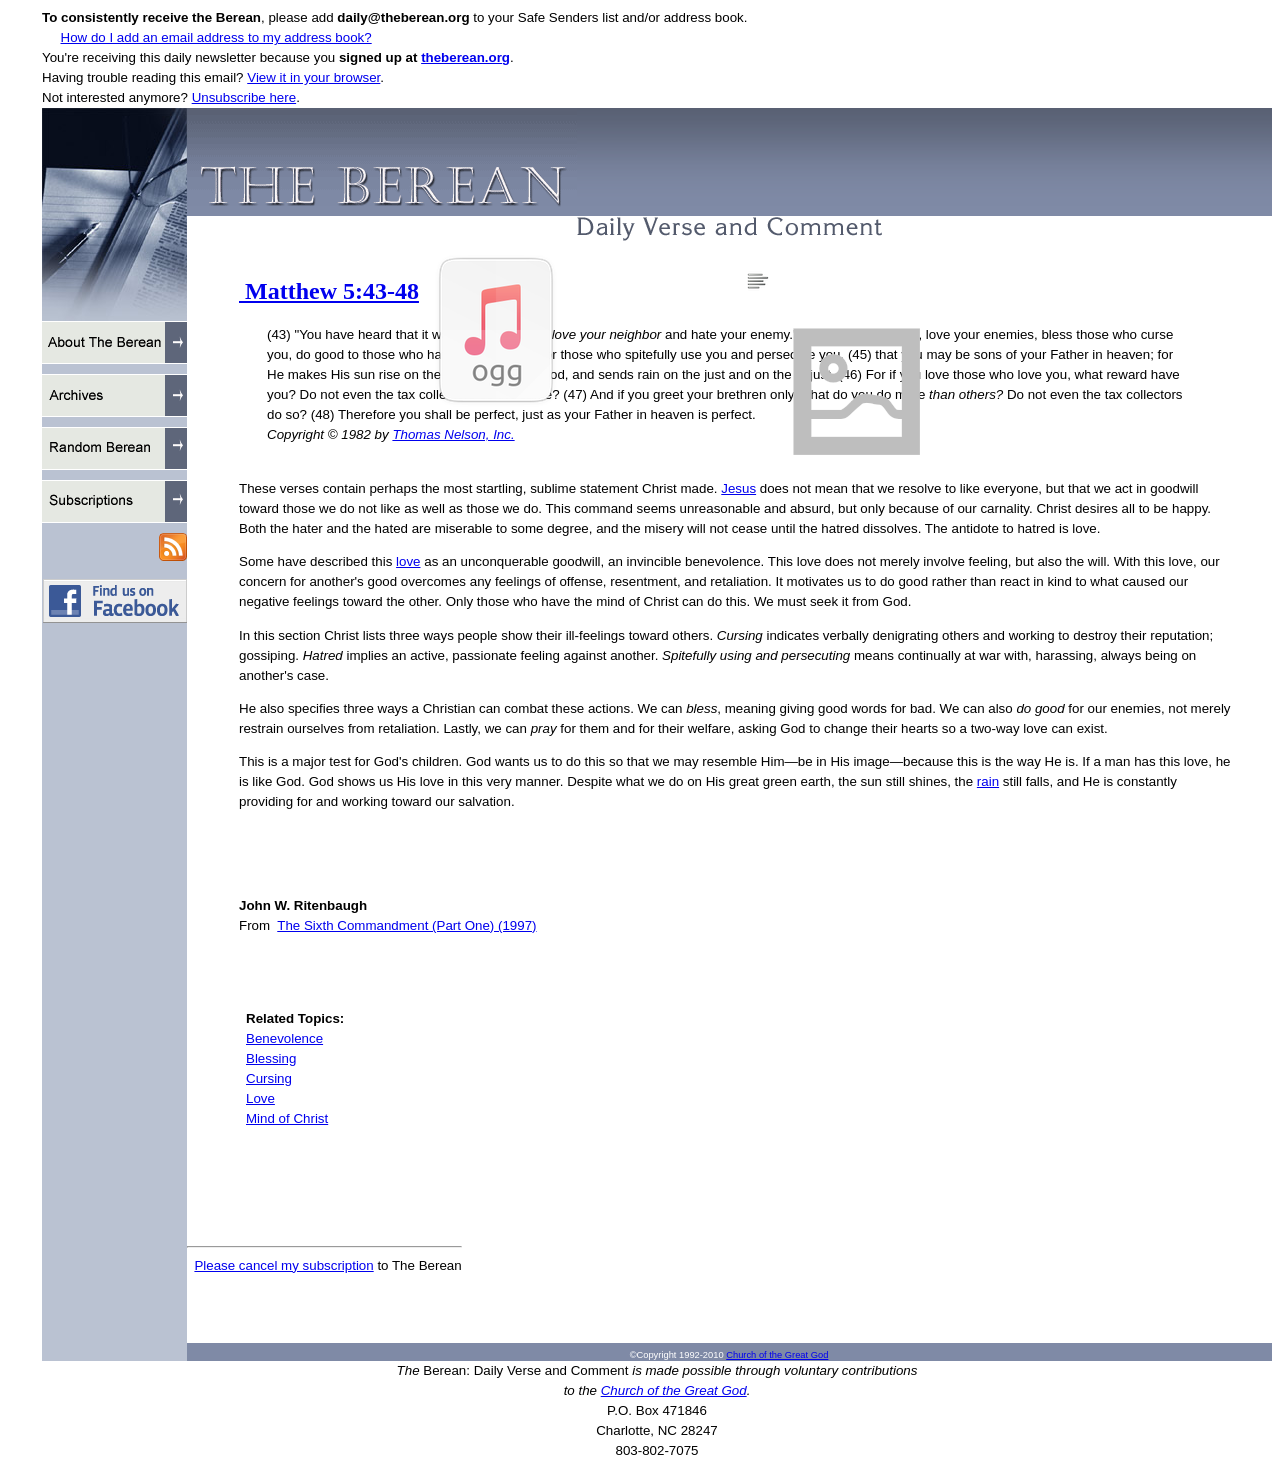  What do you see at coordinates (758, 281) in the screenshot?
I see `align text to the left margin` at bounding box center [758, 281].